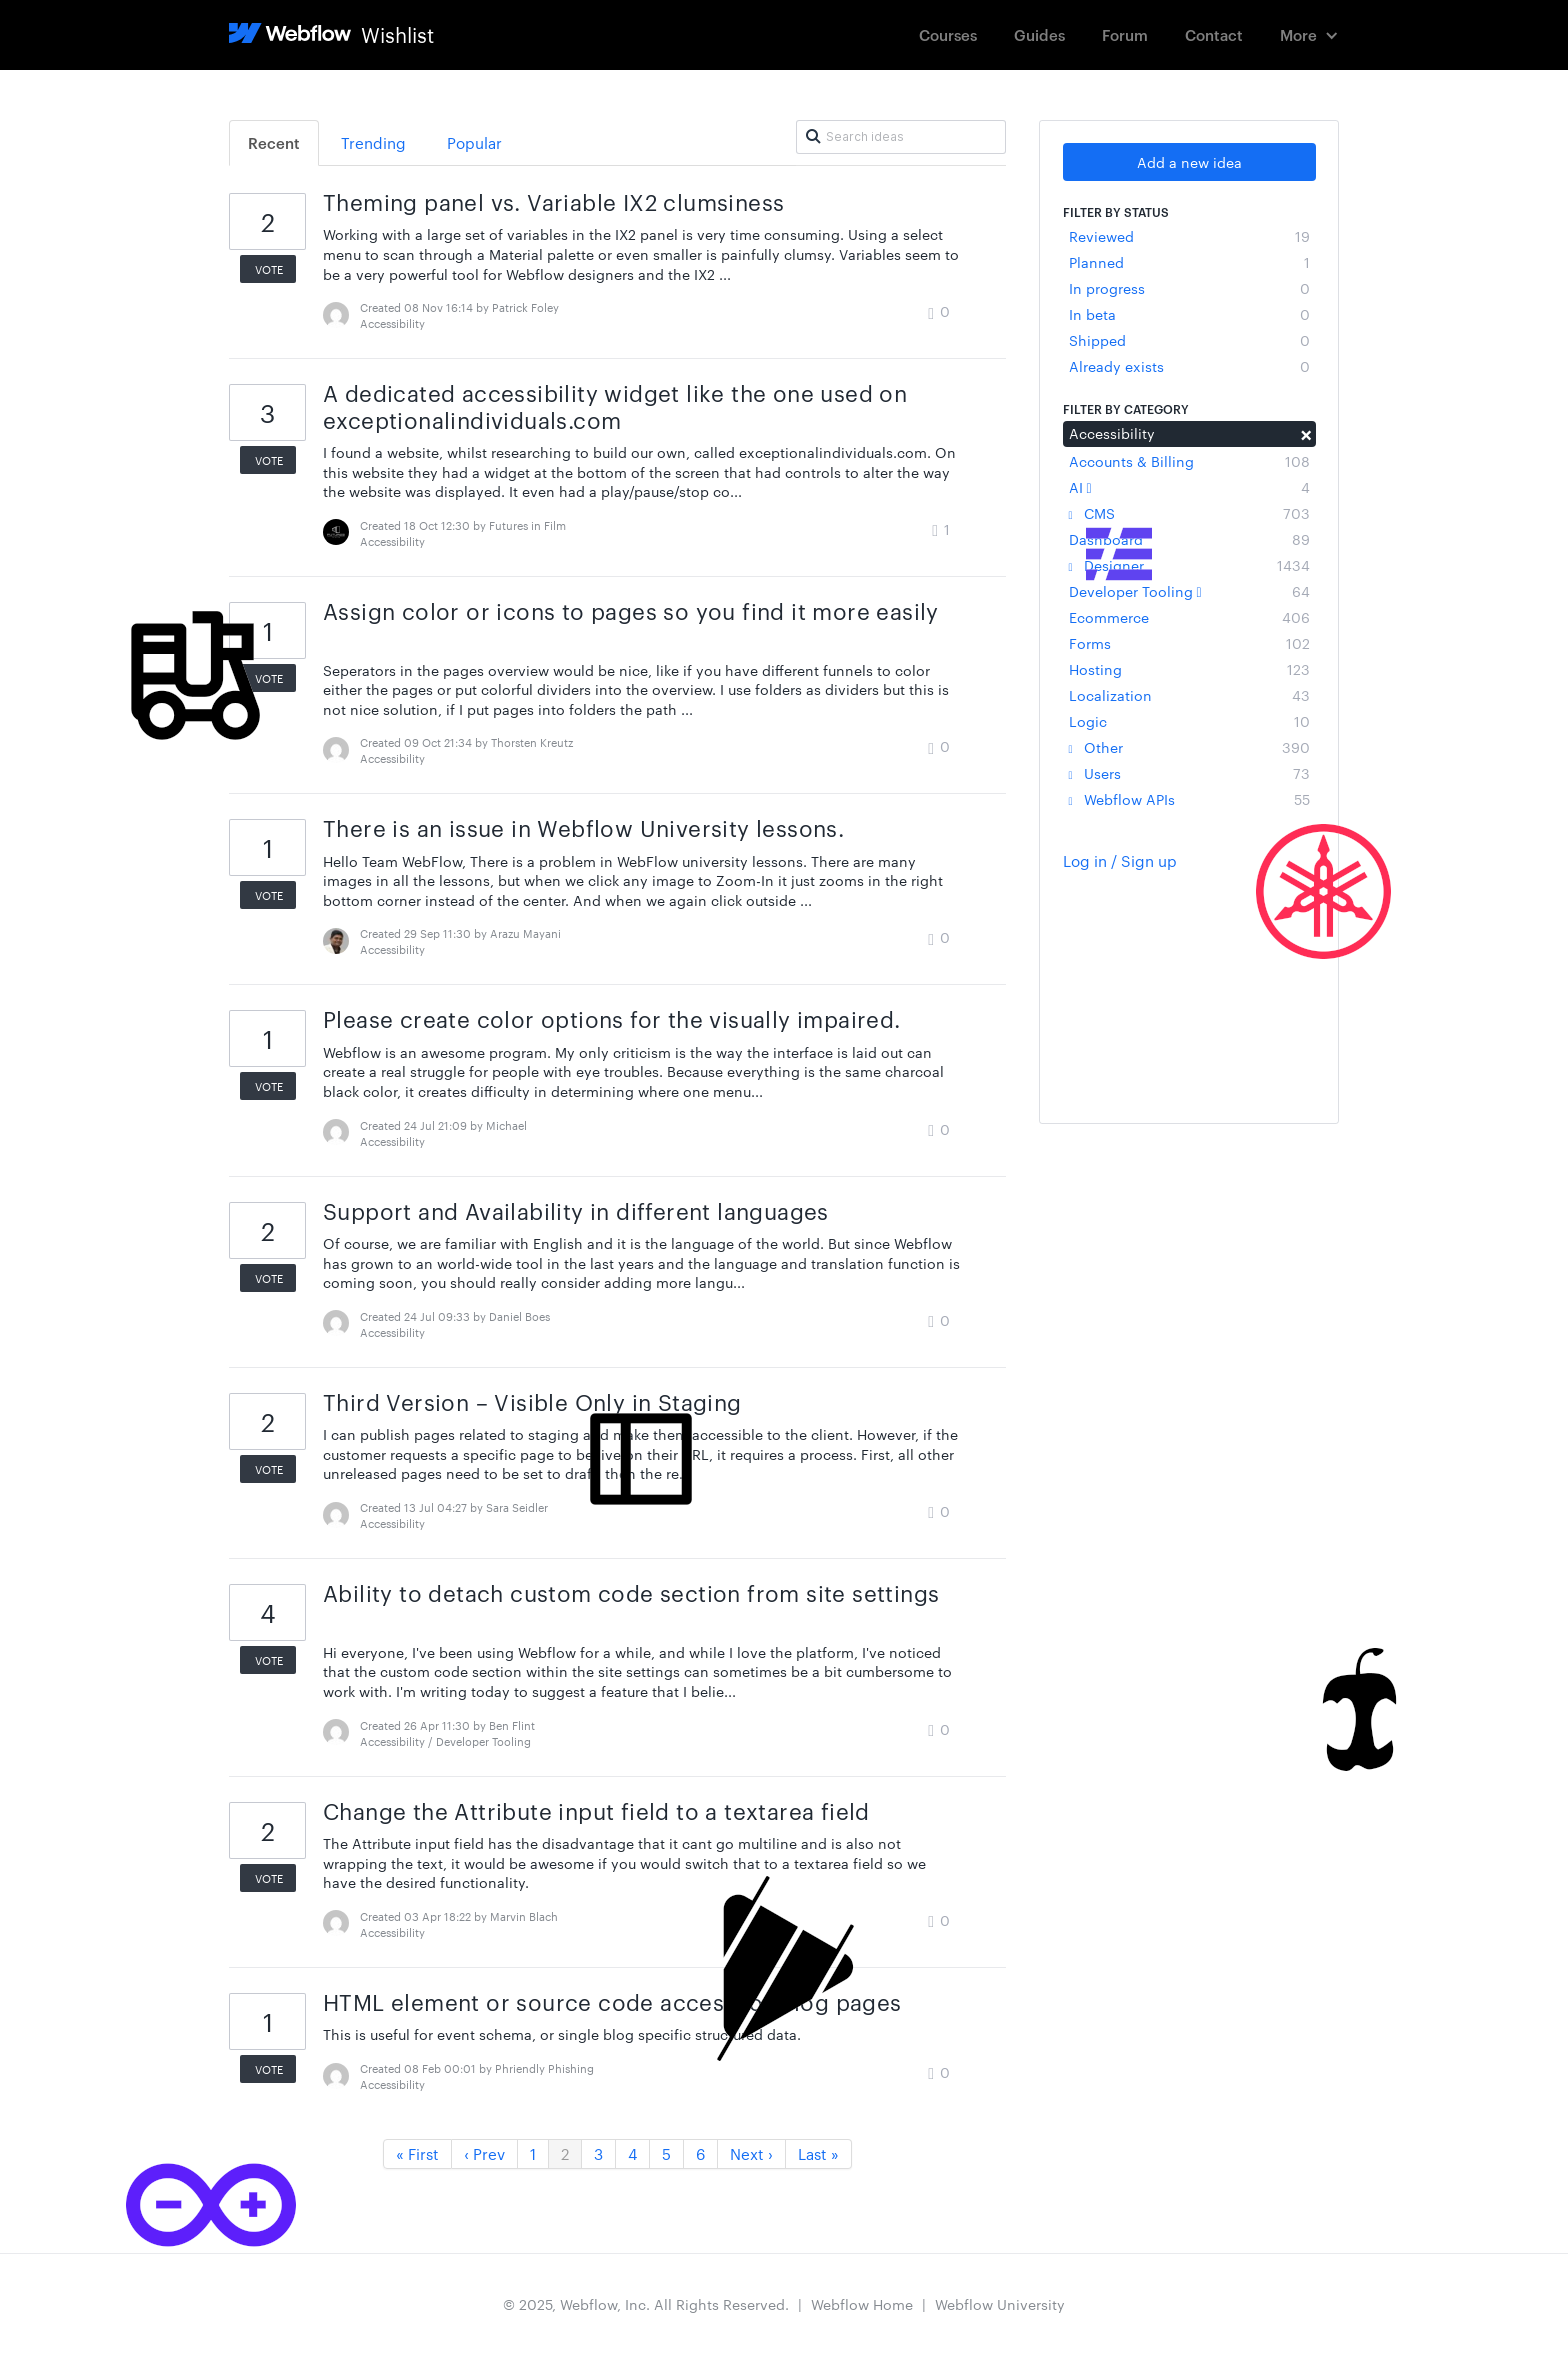 This screenshot has height=2354, width=1568. What do you see at coordinates (1359, 1709) in the screenshot?
I see `nf-core bioinformatics workflow community logo` at bounding box center [1359, 1709].